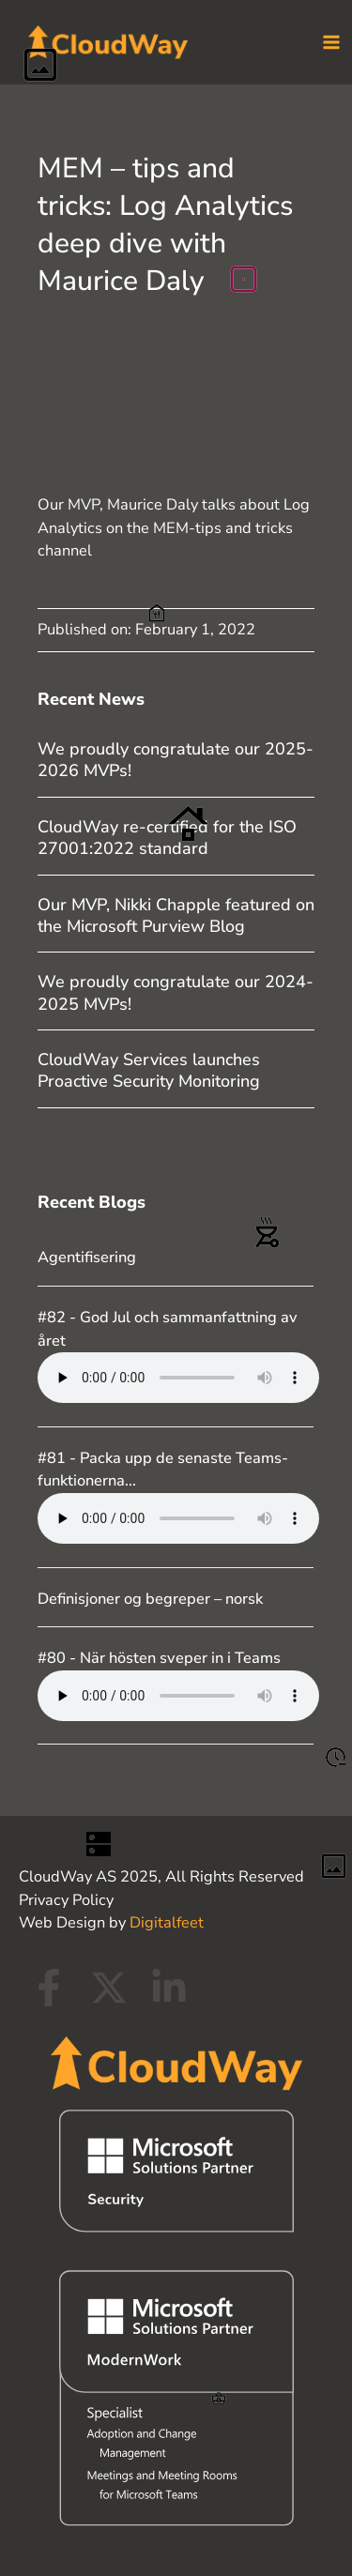 This screenshot has height=2576, width=352. What do you see at coordinates (219, 2399) in the screenshot?
I see `access work or business-related features` at bounding box center [219, 2399].